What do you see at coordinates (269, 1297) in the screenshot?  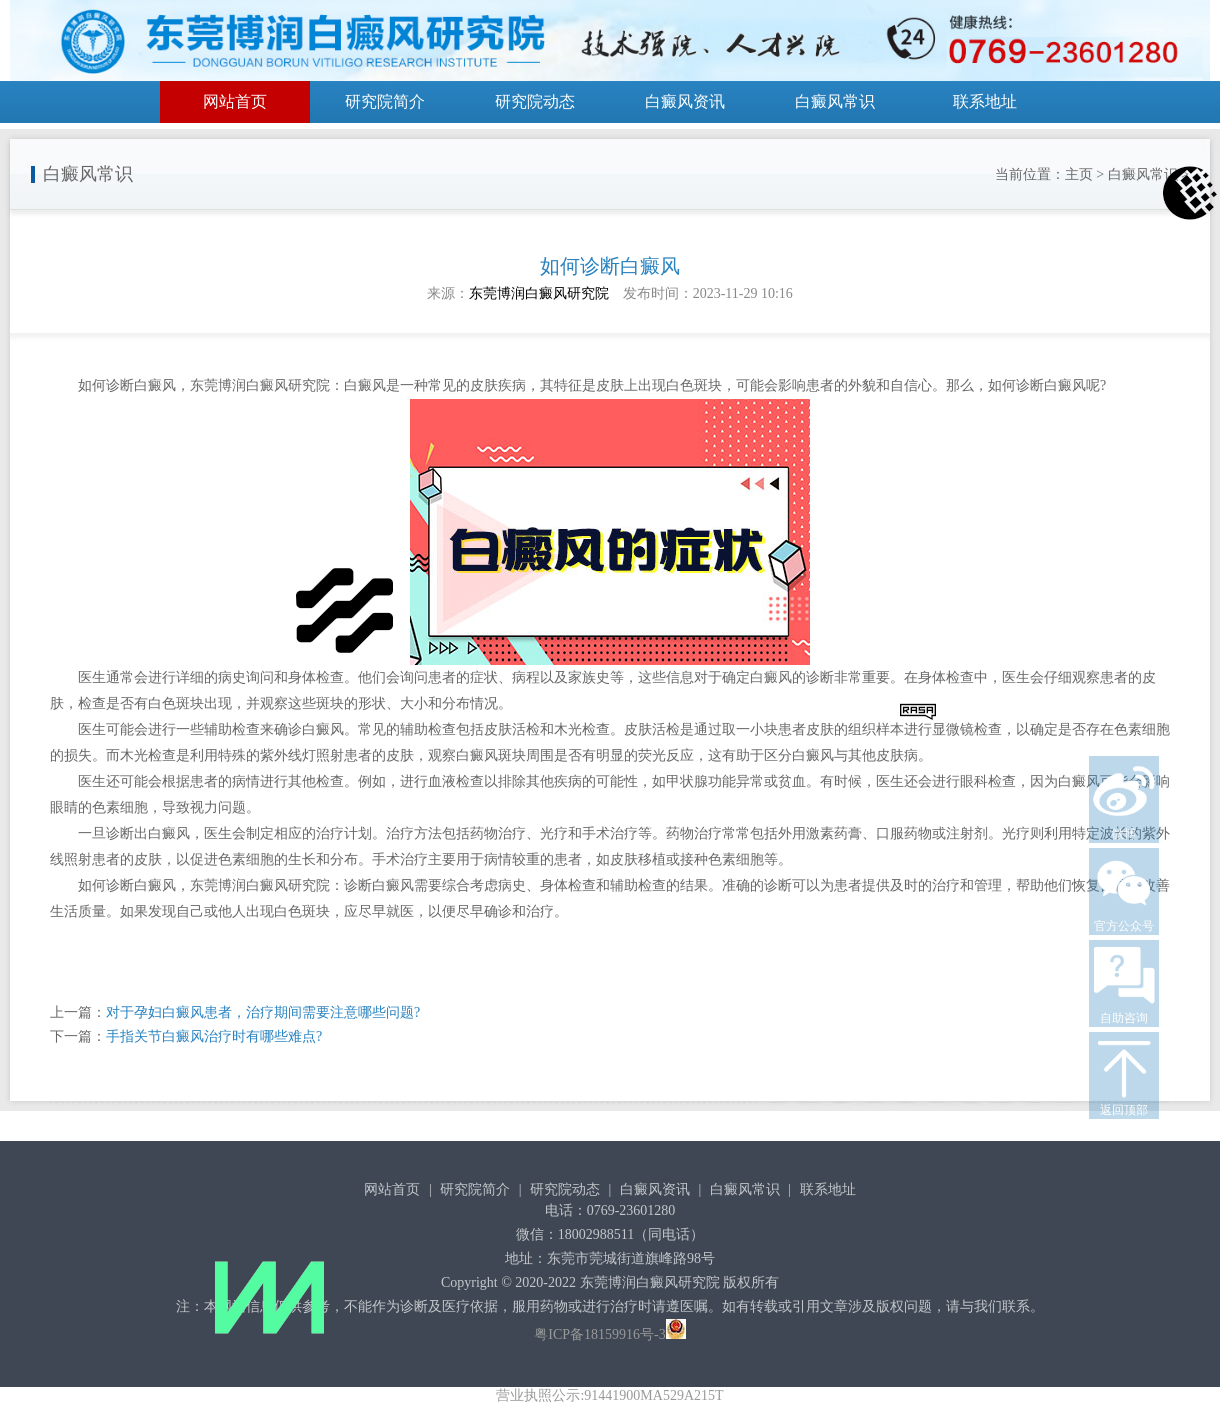 I see `open ChartMogul analytics dashboard` at bounding box center [269, 1297].